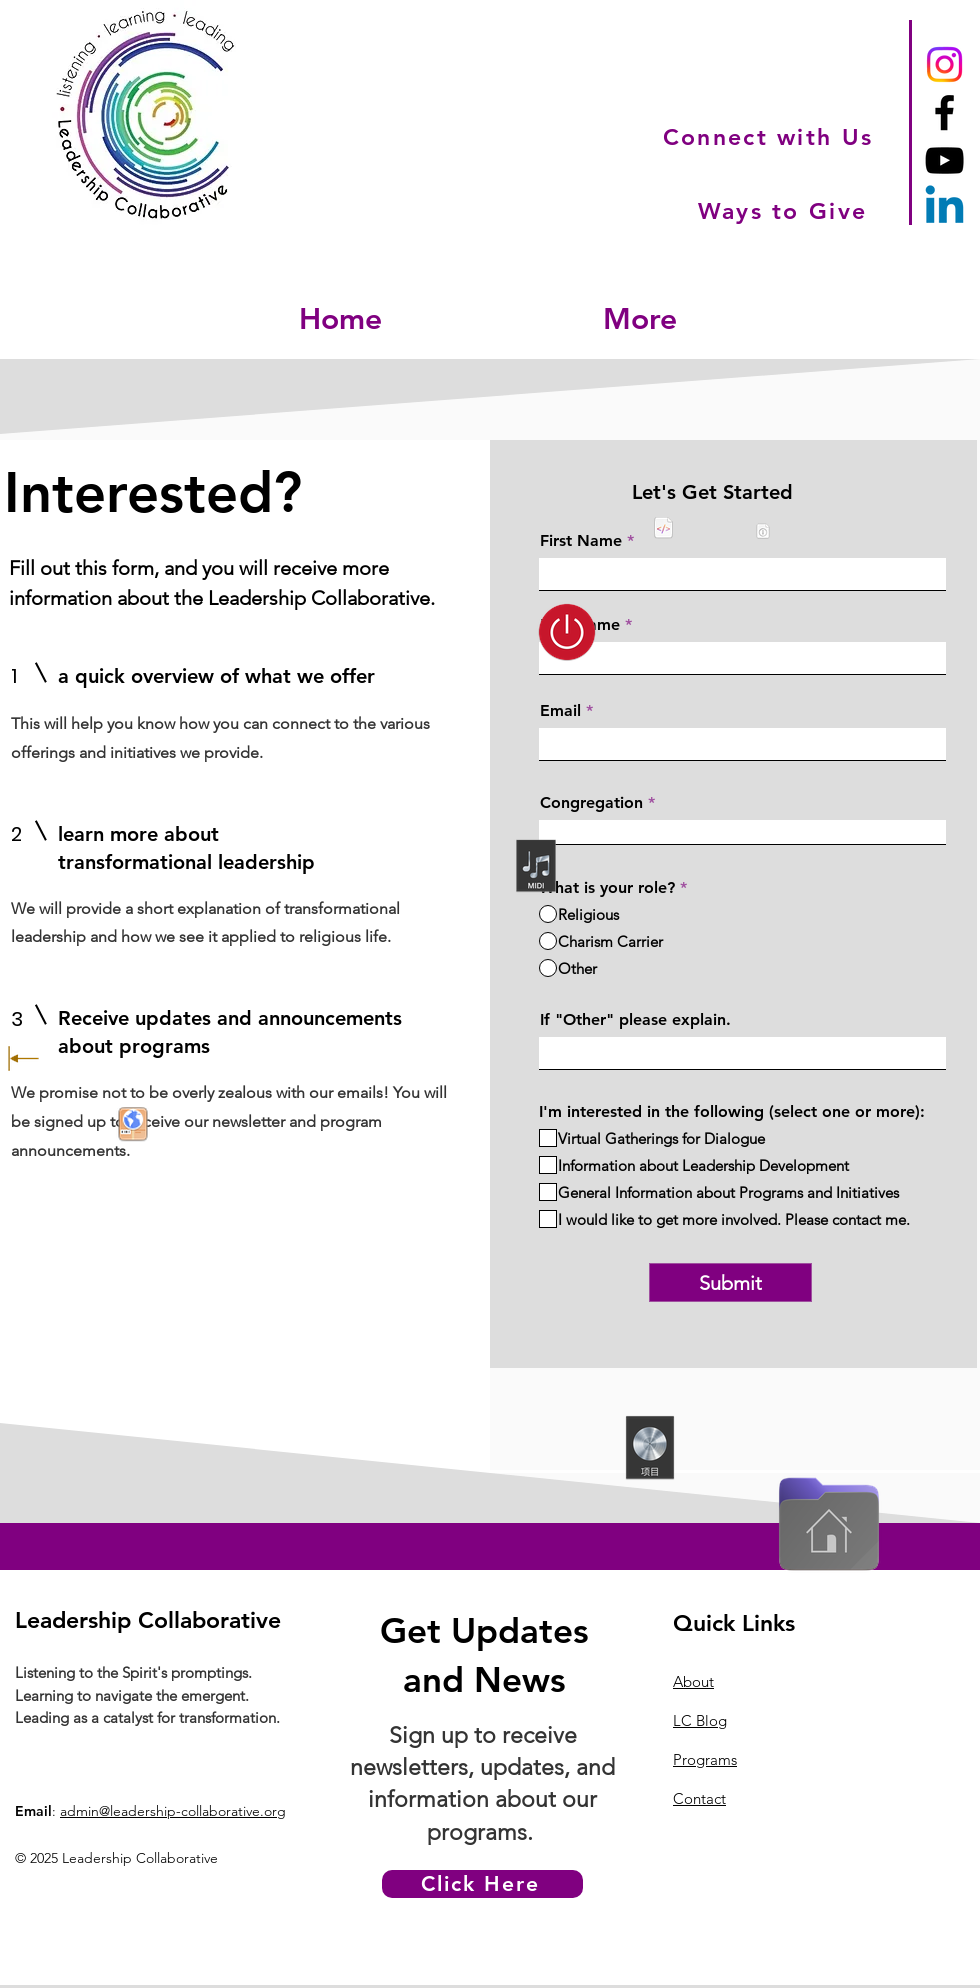 Image resolution: width=980 pixels, height=1988 pixels. What do you see at coordinates (829, 1524) in the screenshot?
I see `access your home folder` at bounding box center [829, 1524].